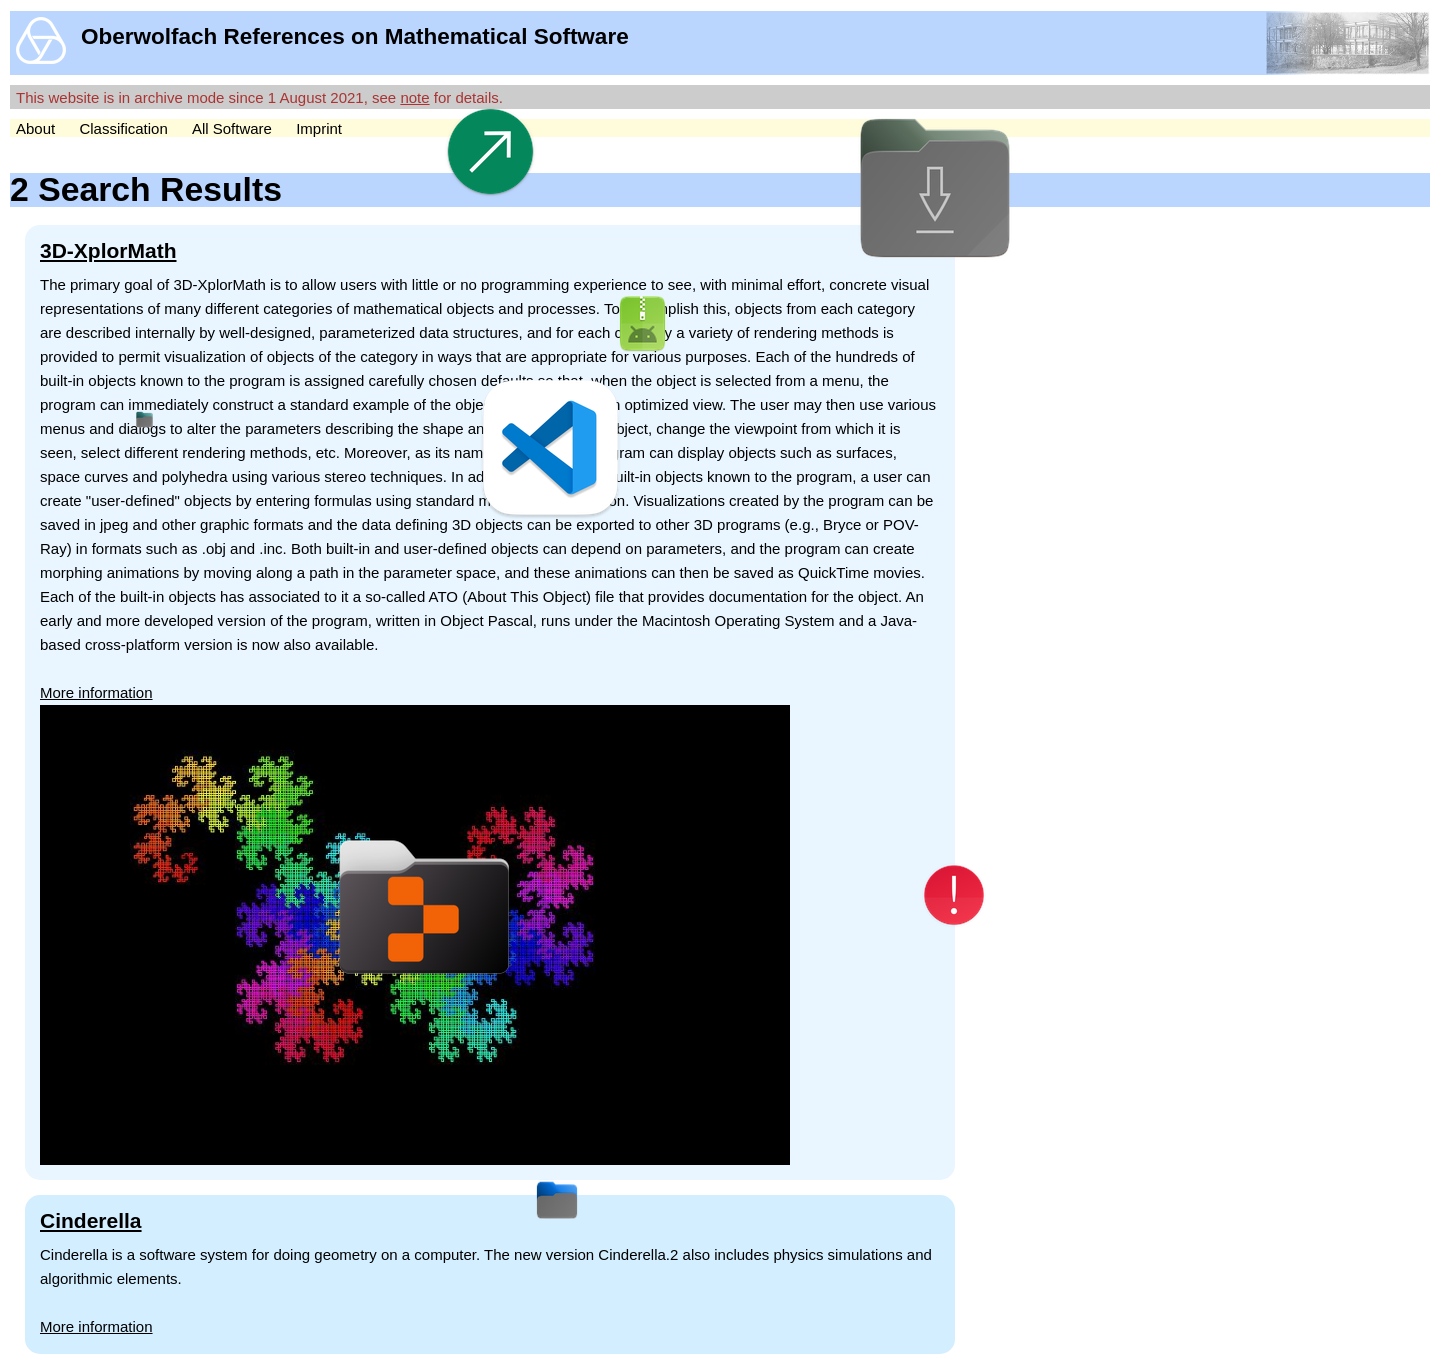 The height and width of the screenshot is (1369, 1440). Describe the element at coordinates (954, 895) in the screenshot. I see `indicates an application error or crash` at that location.